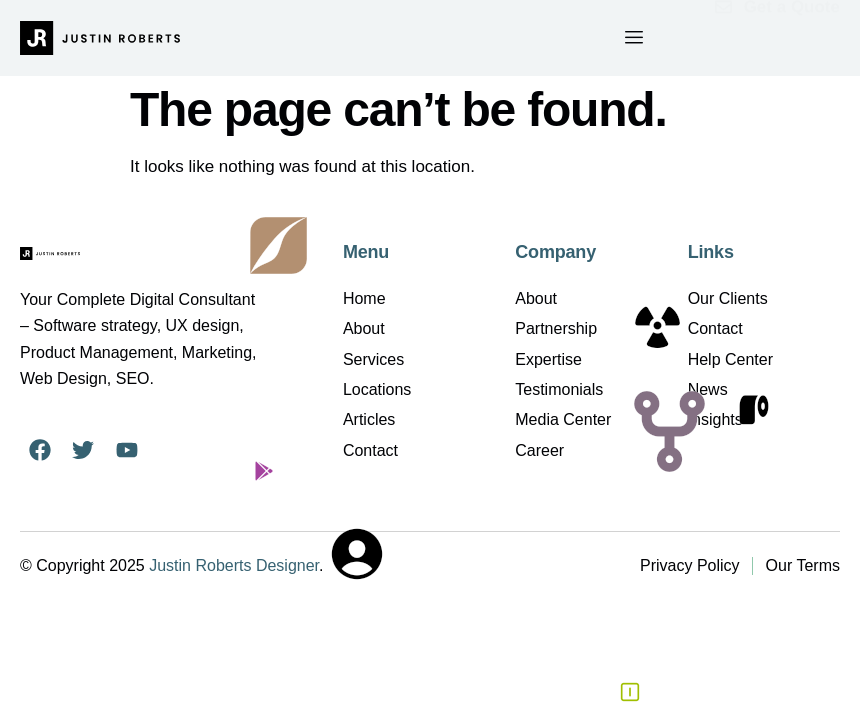 Image resolution: width=860 pixels, height=720 pixels. What do you see at coordinates (264, 471) in the screenshot?
I see `open the google play store` at bounding box center [264, 471].